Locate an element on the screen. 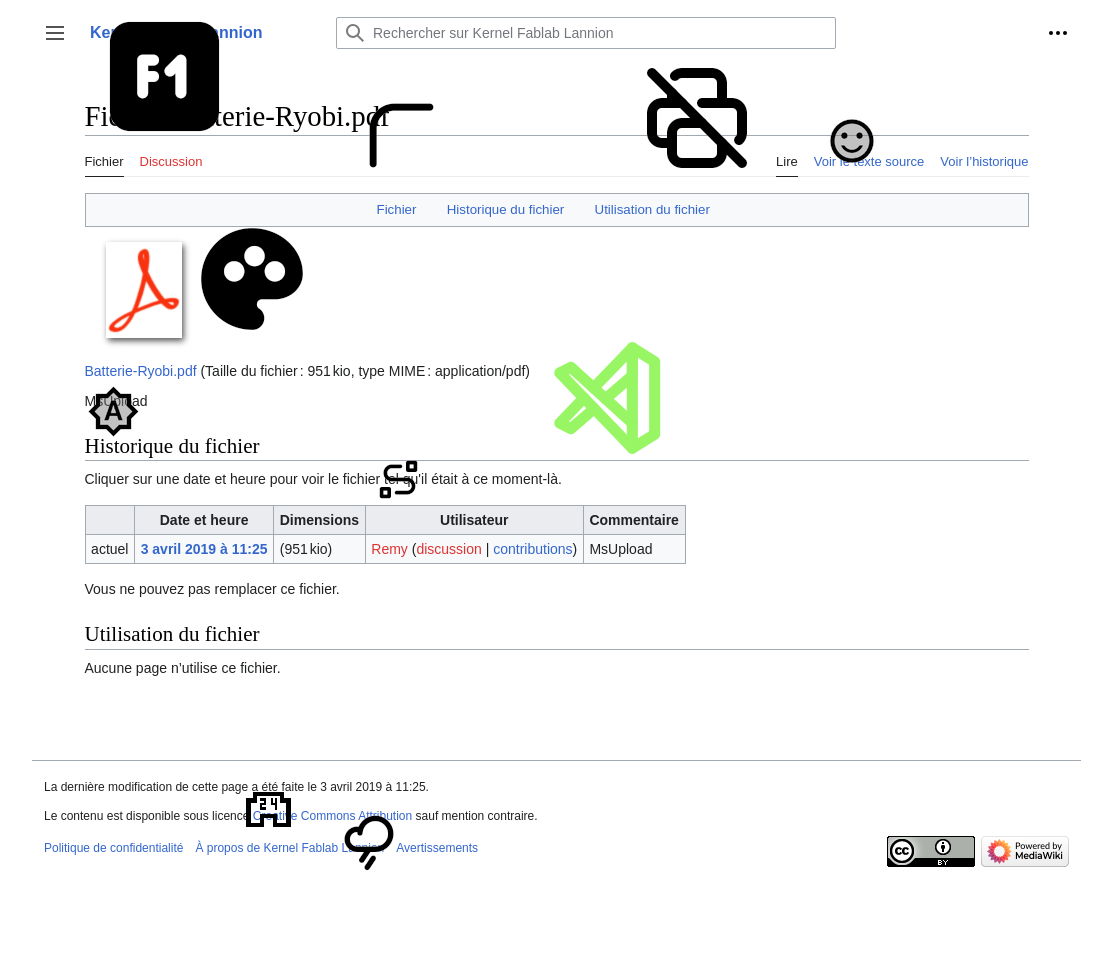 Image resolution: width=1113 pixels, height=956 pixels. indicates rainy weather conditions is located at coordinates (369, 842).